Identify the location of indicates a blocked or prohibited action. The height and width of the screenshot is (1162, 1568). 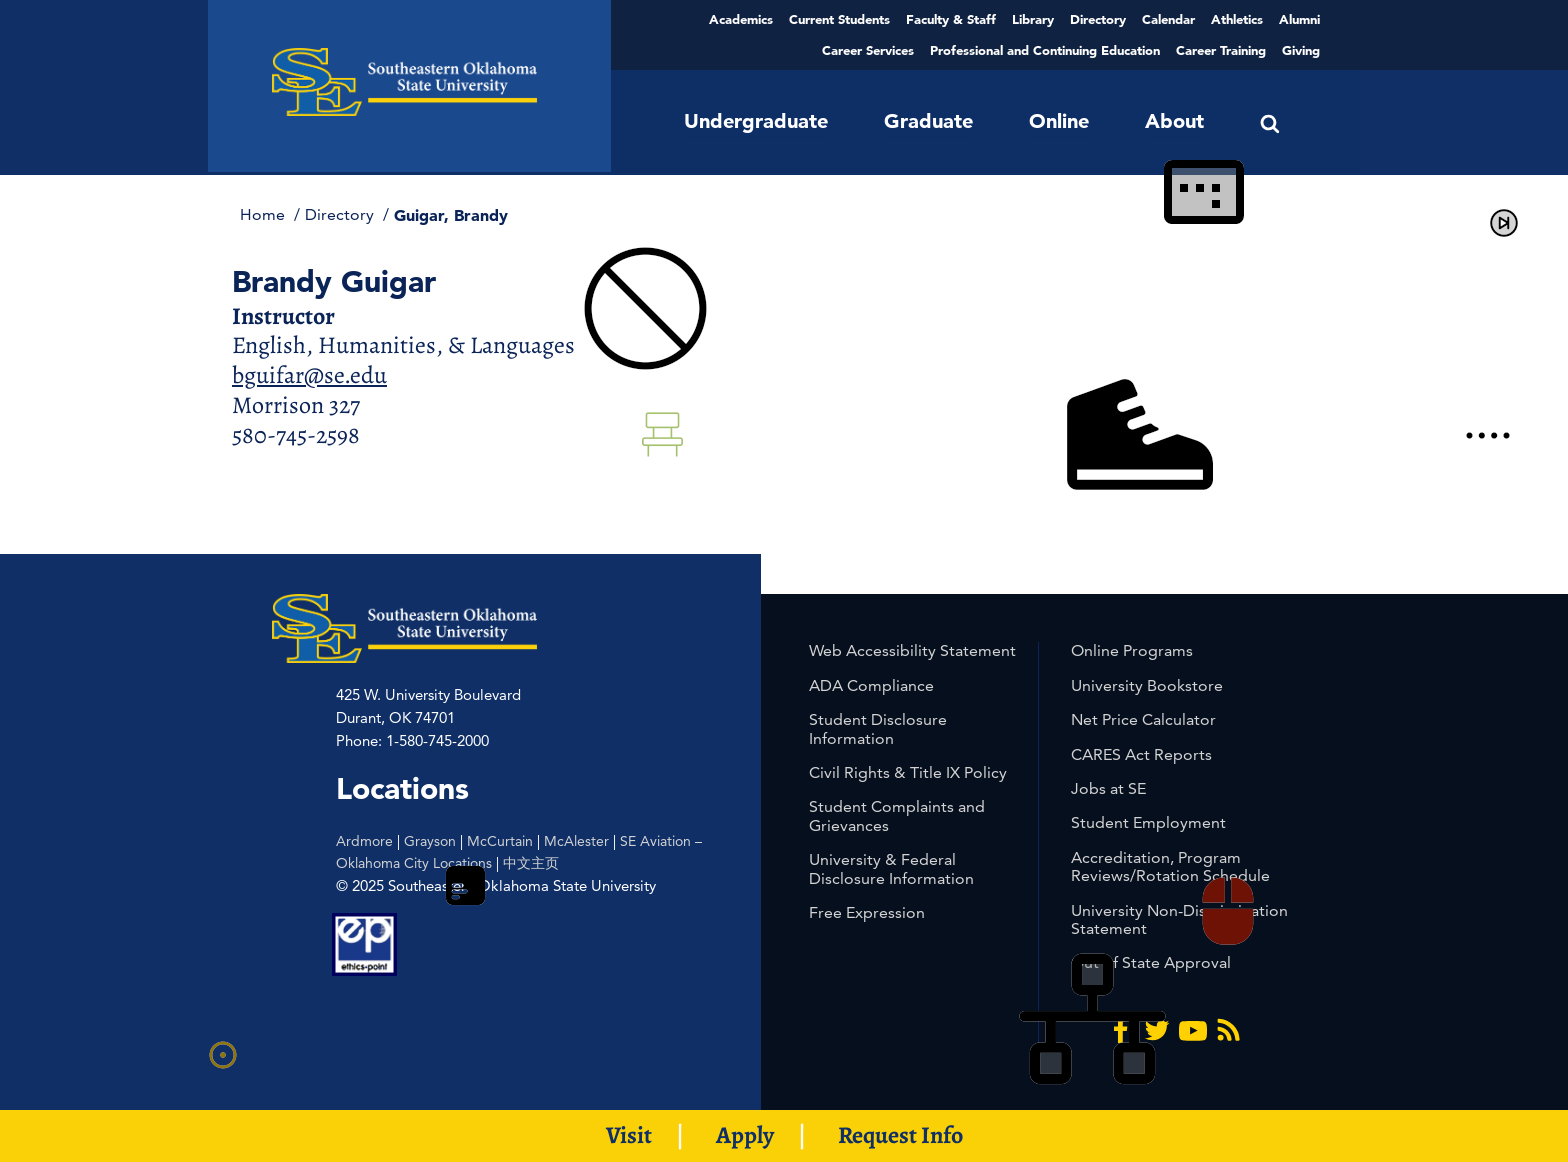
(645, 308).